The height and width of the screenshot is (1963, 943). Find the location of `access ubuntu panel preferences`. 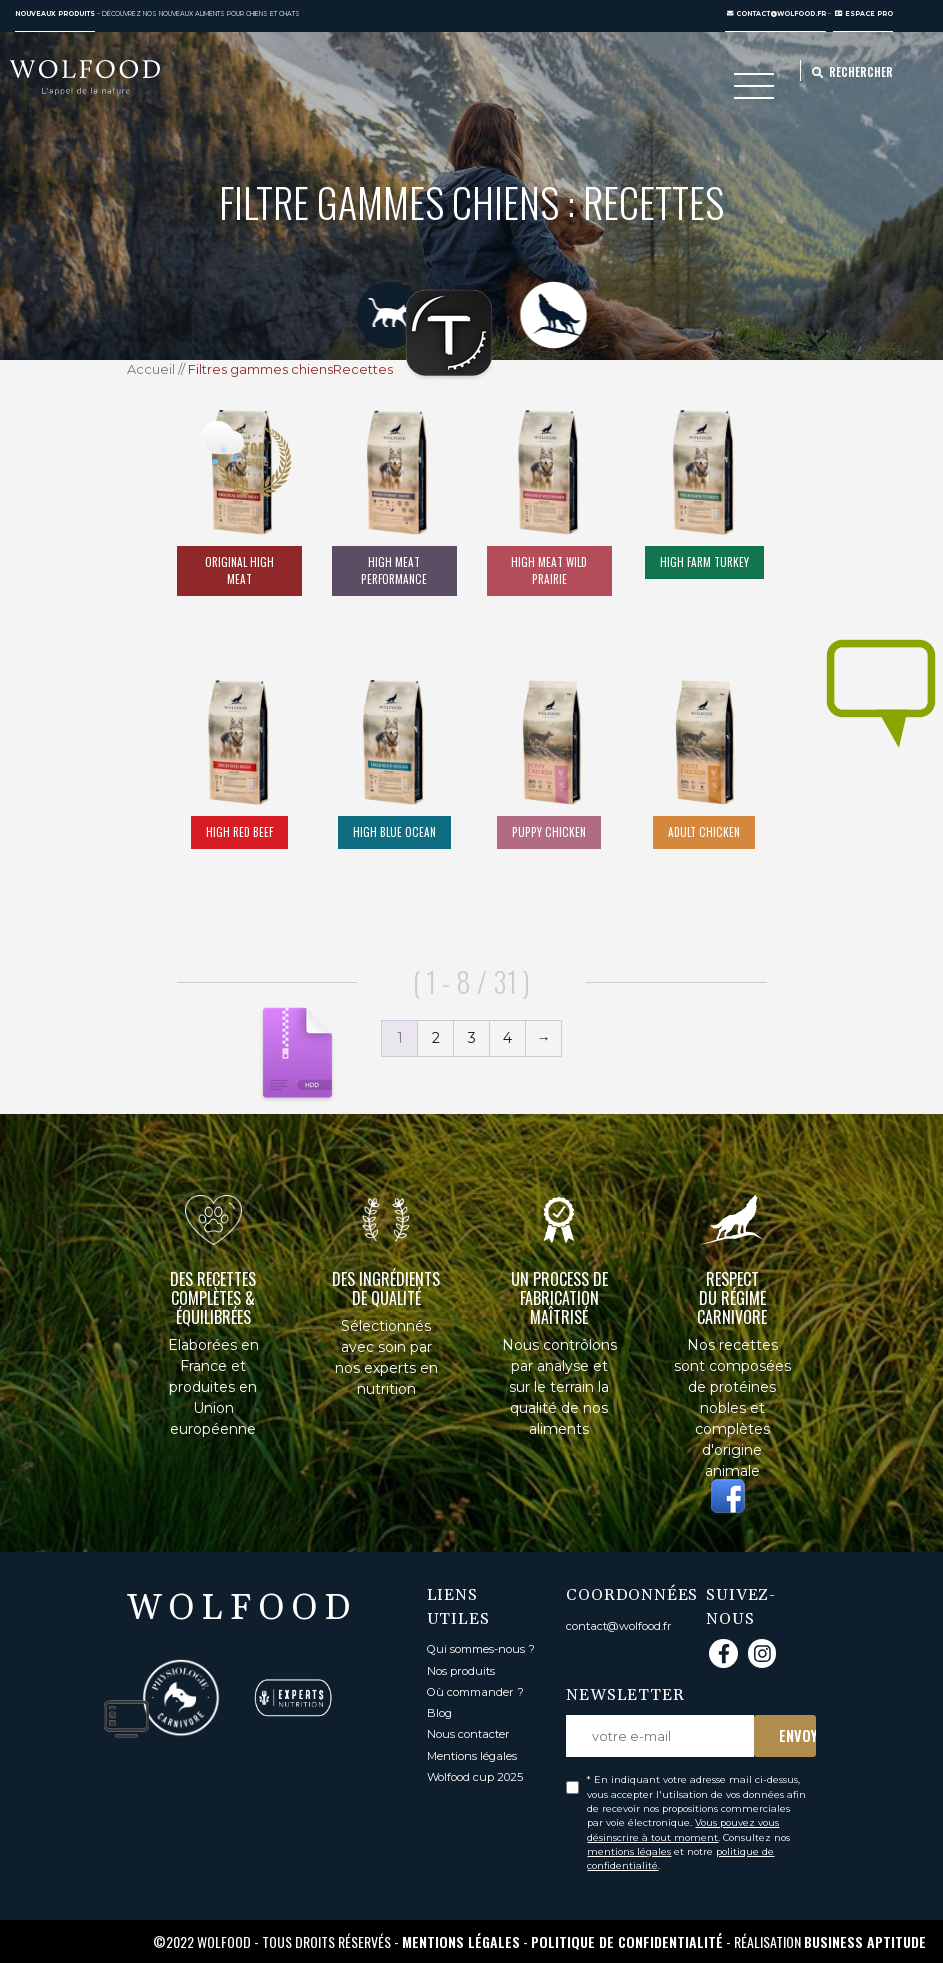

access ubuntu panel preferences is located at coordinates (126, 1717).